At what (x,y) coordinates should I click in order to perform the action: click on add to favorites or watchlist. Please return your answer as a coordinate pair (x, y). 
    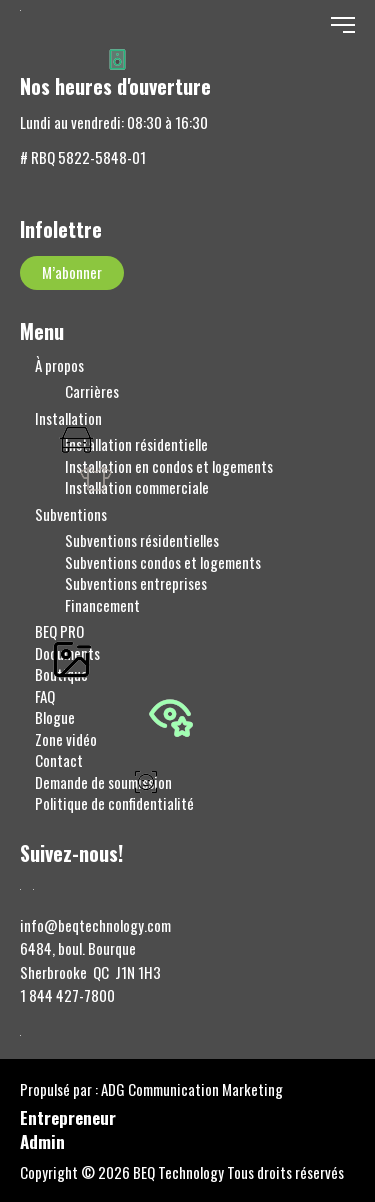
    Looking at the image, I should click on (170, 714).